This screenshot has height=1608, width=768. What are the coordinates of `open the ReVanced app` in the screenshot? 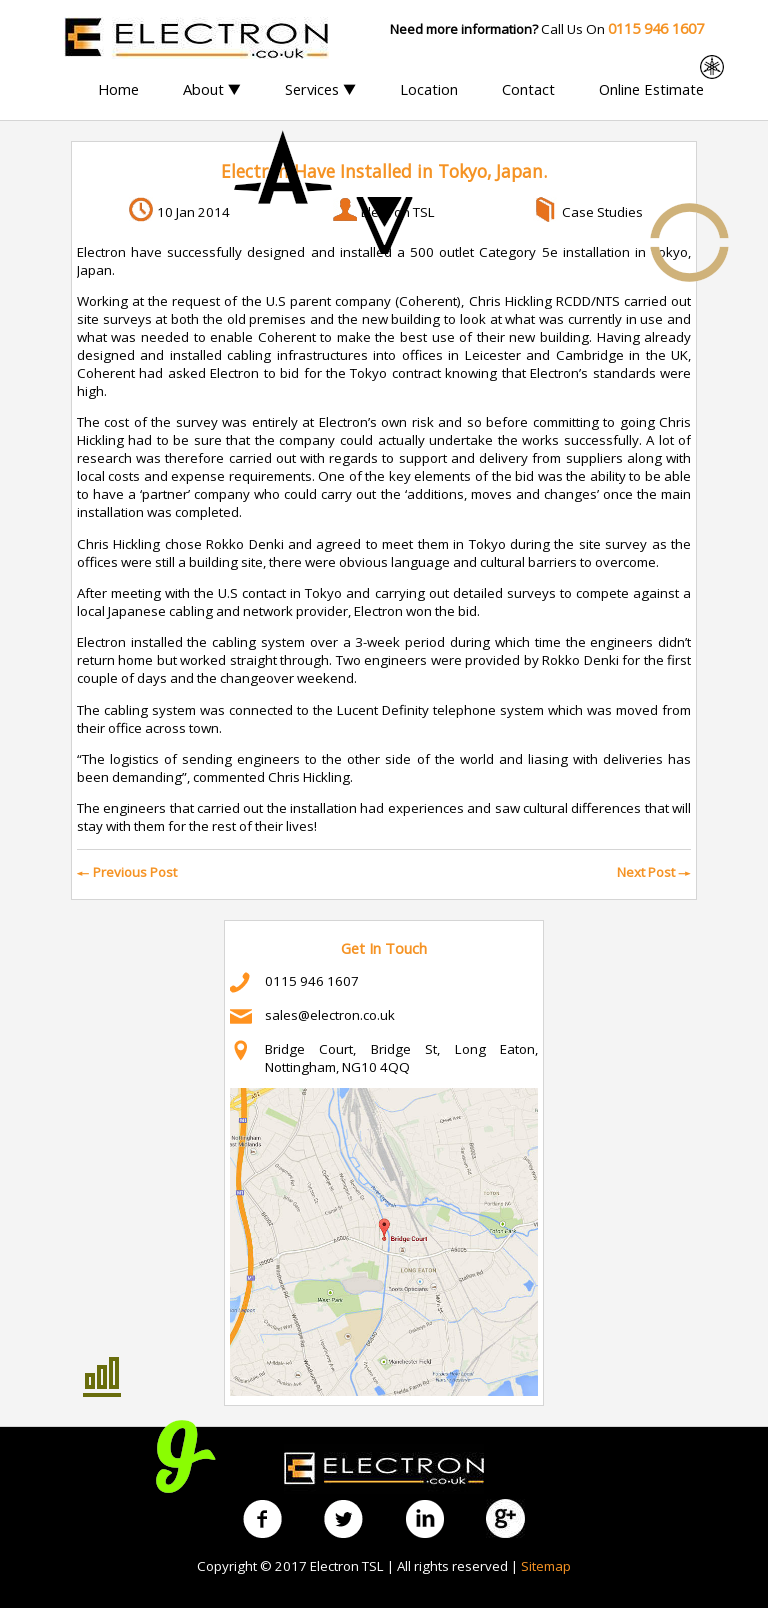 It's located at (384, 225).